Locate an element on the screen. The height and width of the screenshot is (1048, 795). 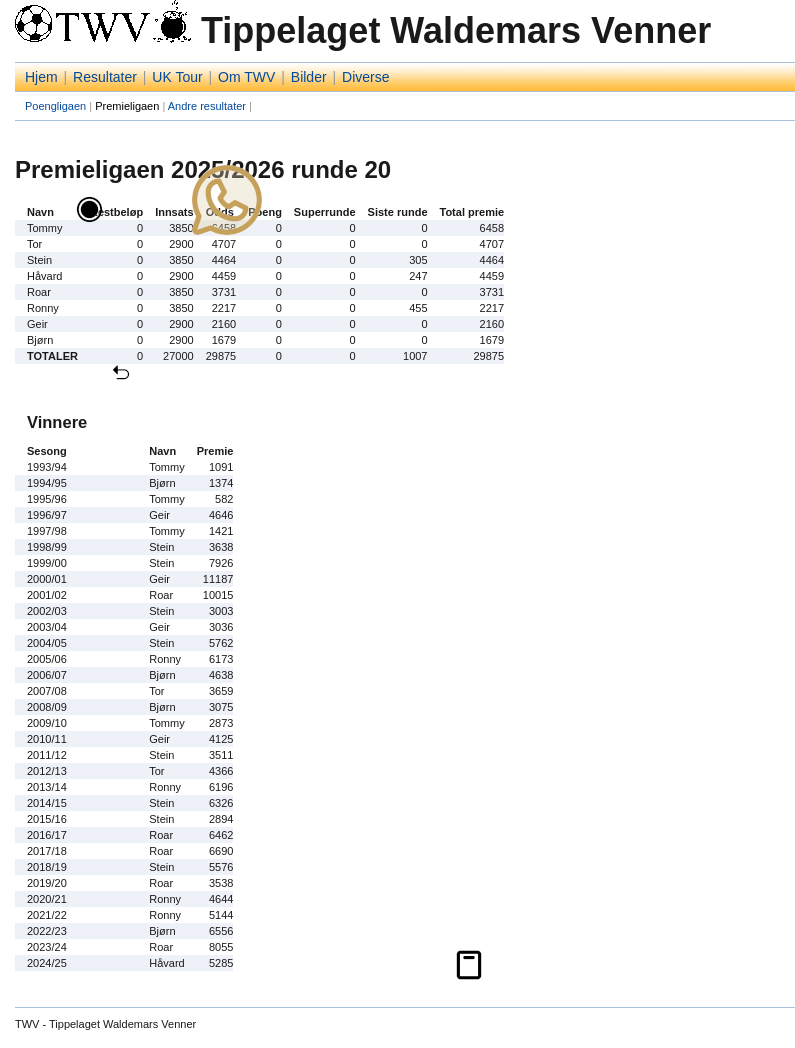
open WhatsApp messaging app is located at coordinates (227, 200).